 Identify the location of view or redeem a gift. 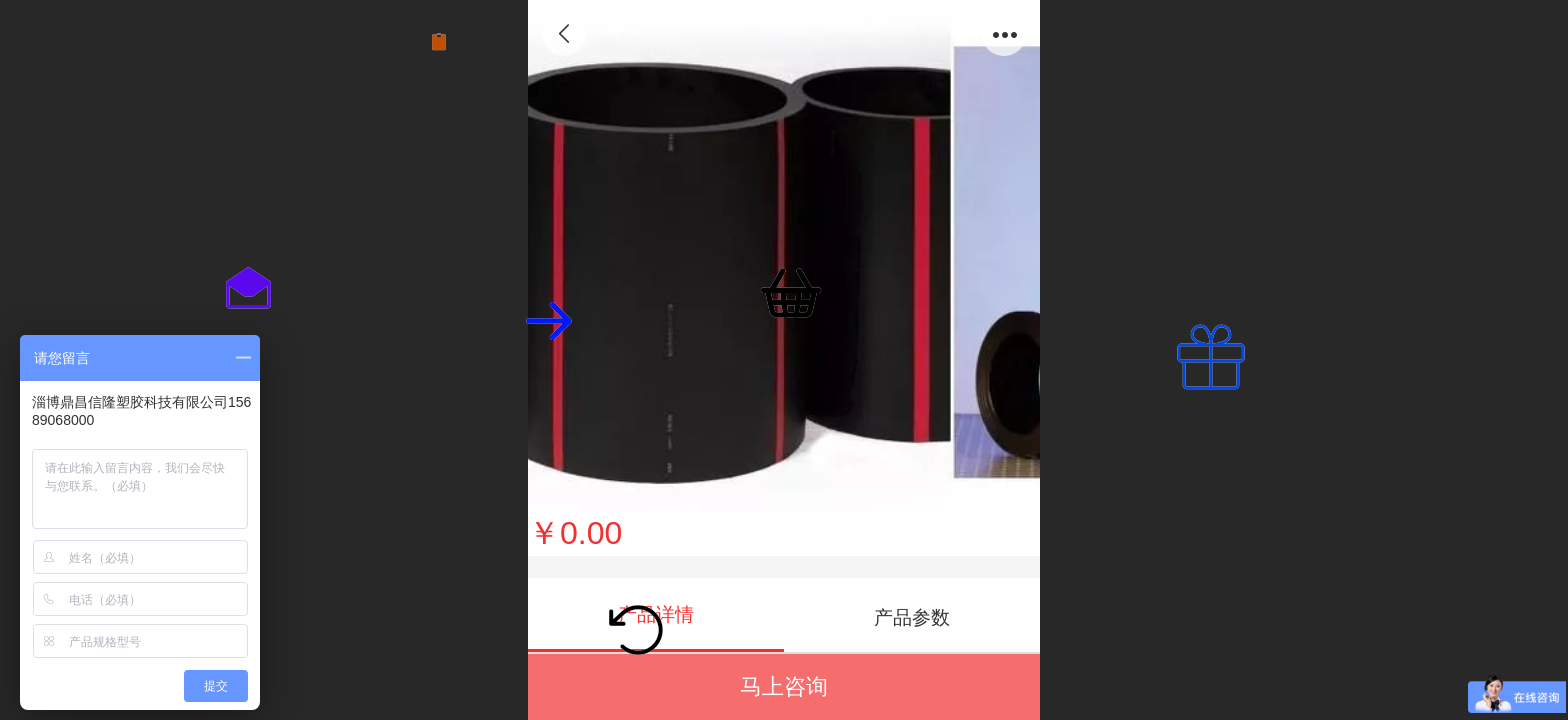
(1211, 361).